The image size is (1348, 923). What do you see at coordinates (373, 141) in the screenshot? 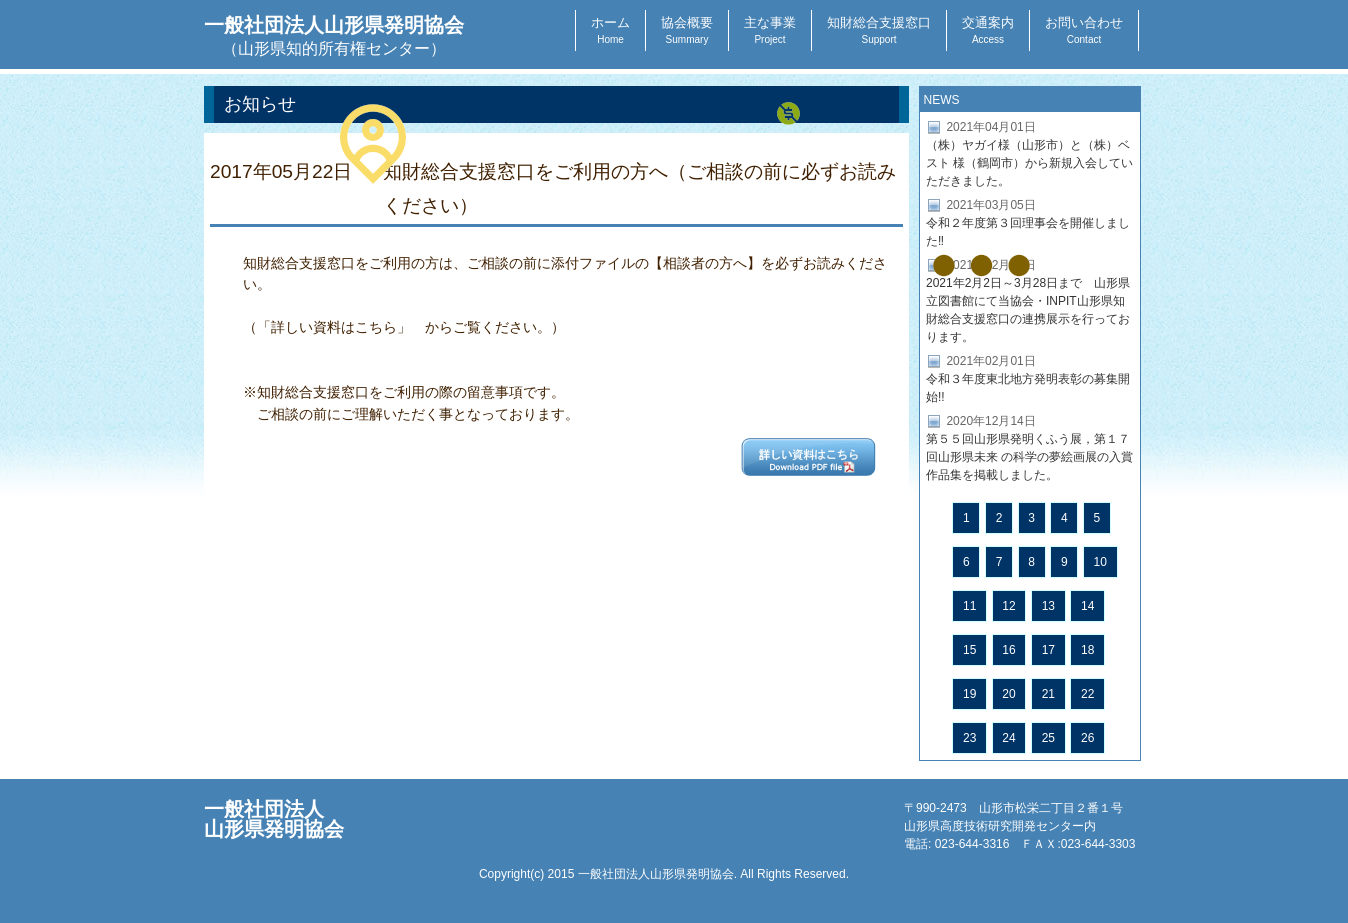
I see `view your current location on the map` at bounding box center [373, 141].